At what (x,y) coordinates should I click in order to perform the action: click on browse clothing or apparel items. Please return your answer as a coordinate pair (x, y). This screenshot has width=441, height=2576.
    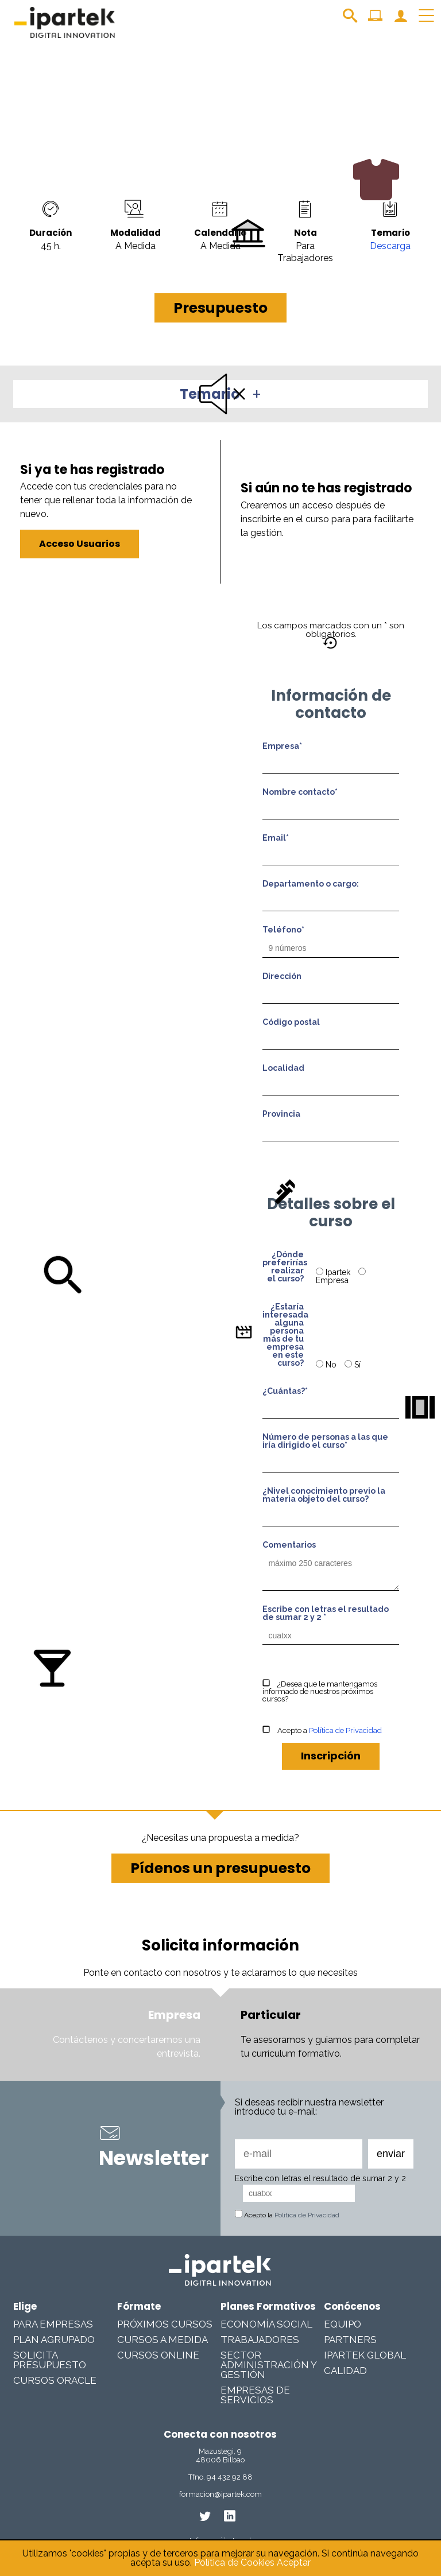
    Looking at the image, I should click on (376, 180).